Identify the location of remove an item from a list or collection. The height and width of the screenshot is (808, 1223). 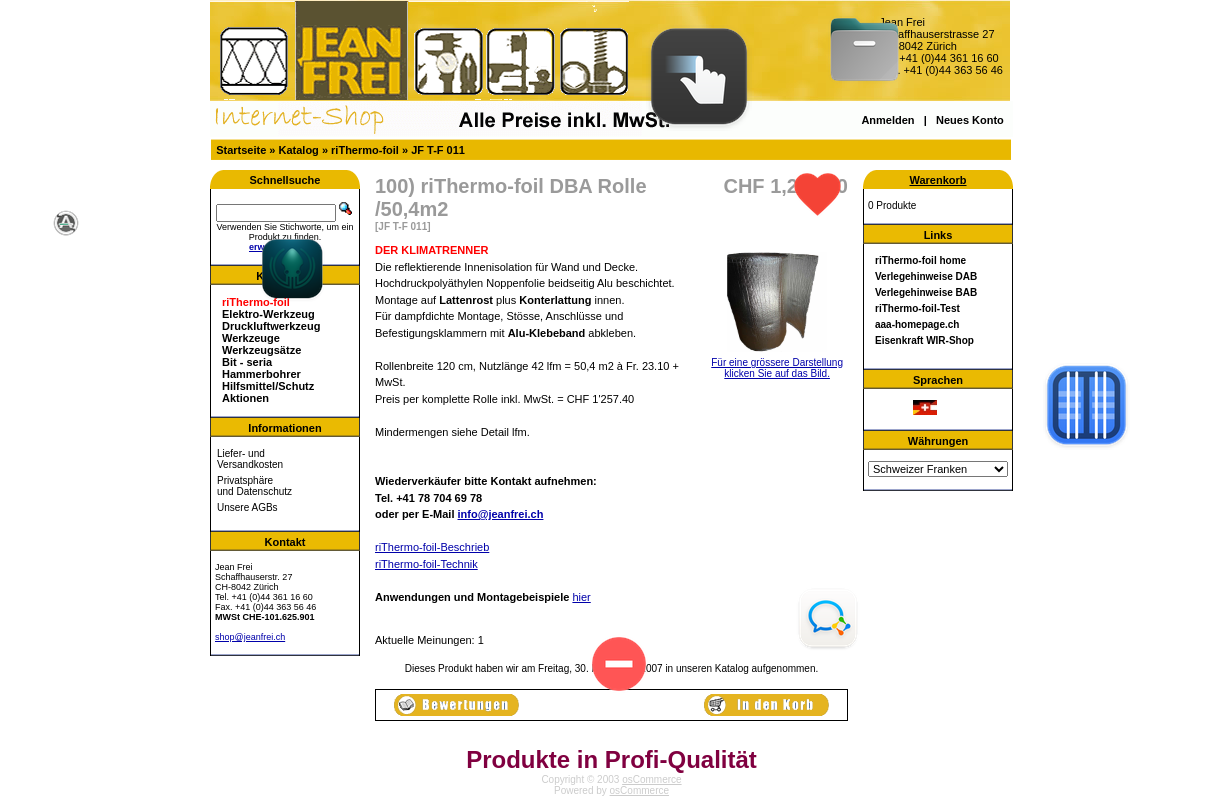
(619, 664).